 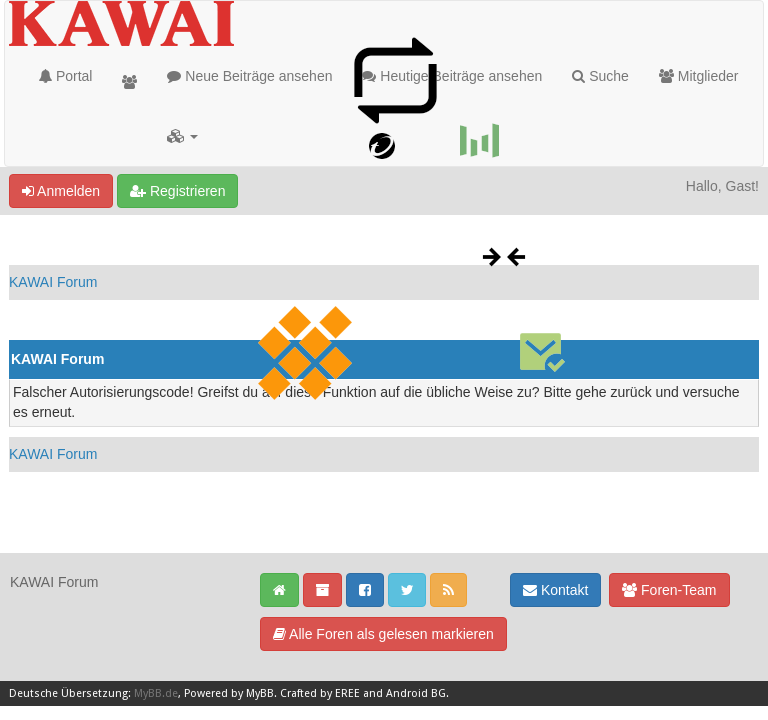 I want to click on collapse panel horizontally, so click(x=504, y=257).